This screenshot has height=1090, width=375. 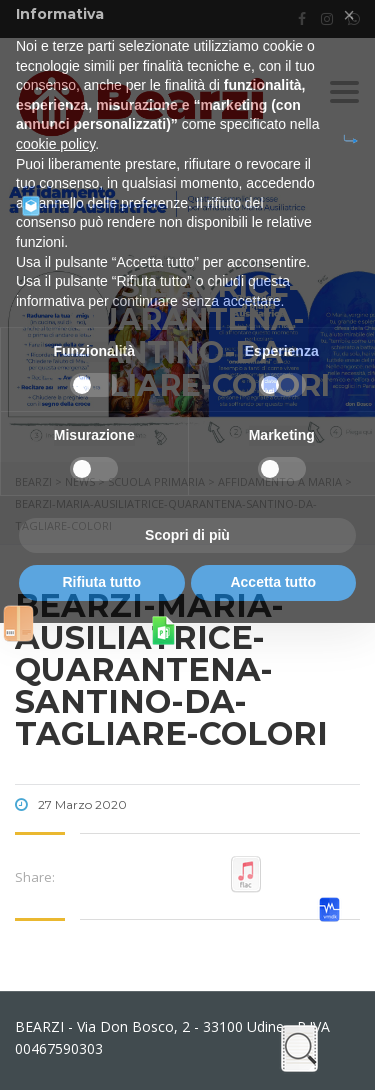 What do you see at coordinates (246, 874) in the screenshot?
I see `a flac audio file` at bounding box center [246, 874].